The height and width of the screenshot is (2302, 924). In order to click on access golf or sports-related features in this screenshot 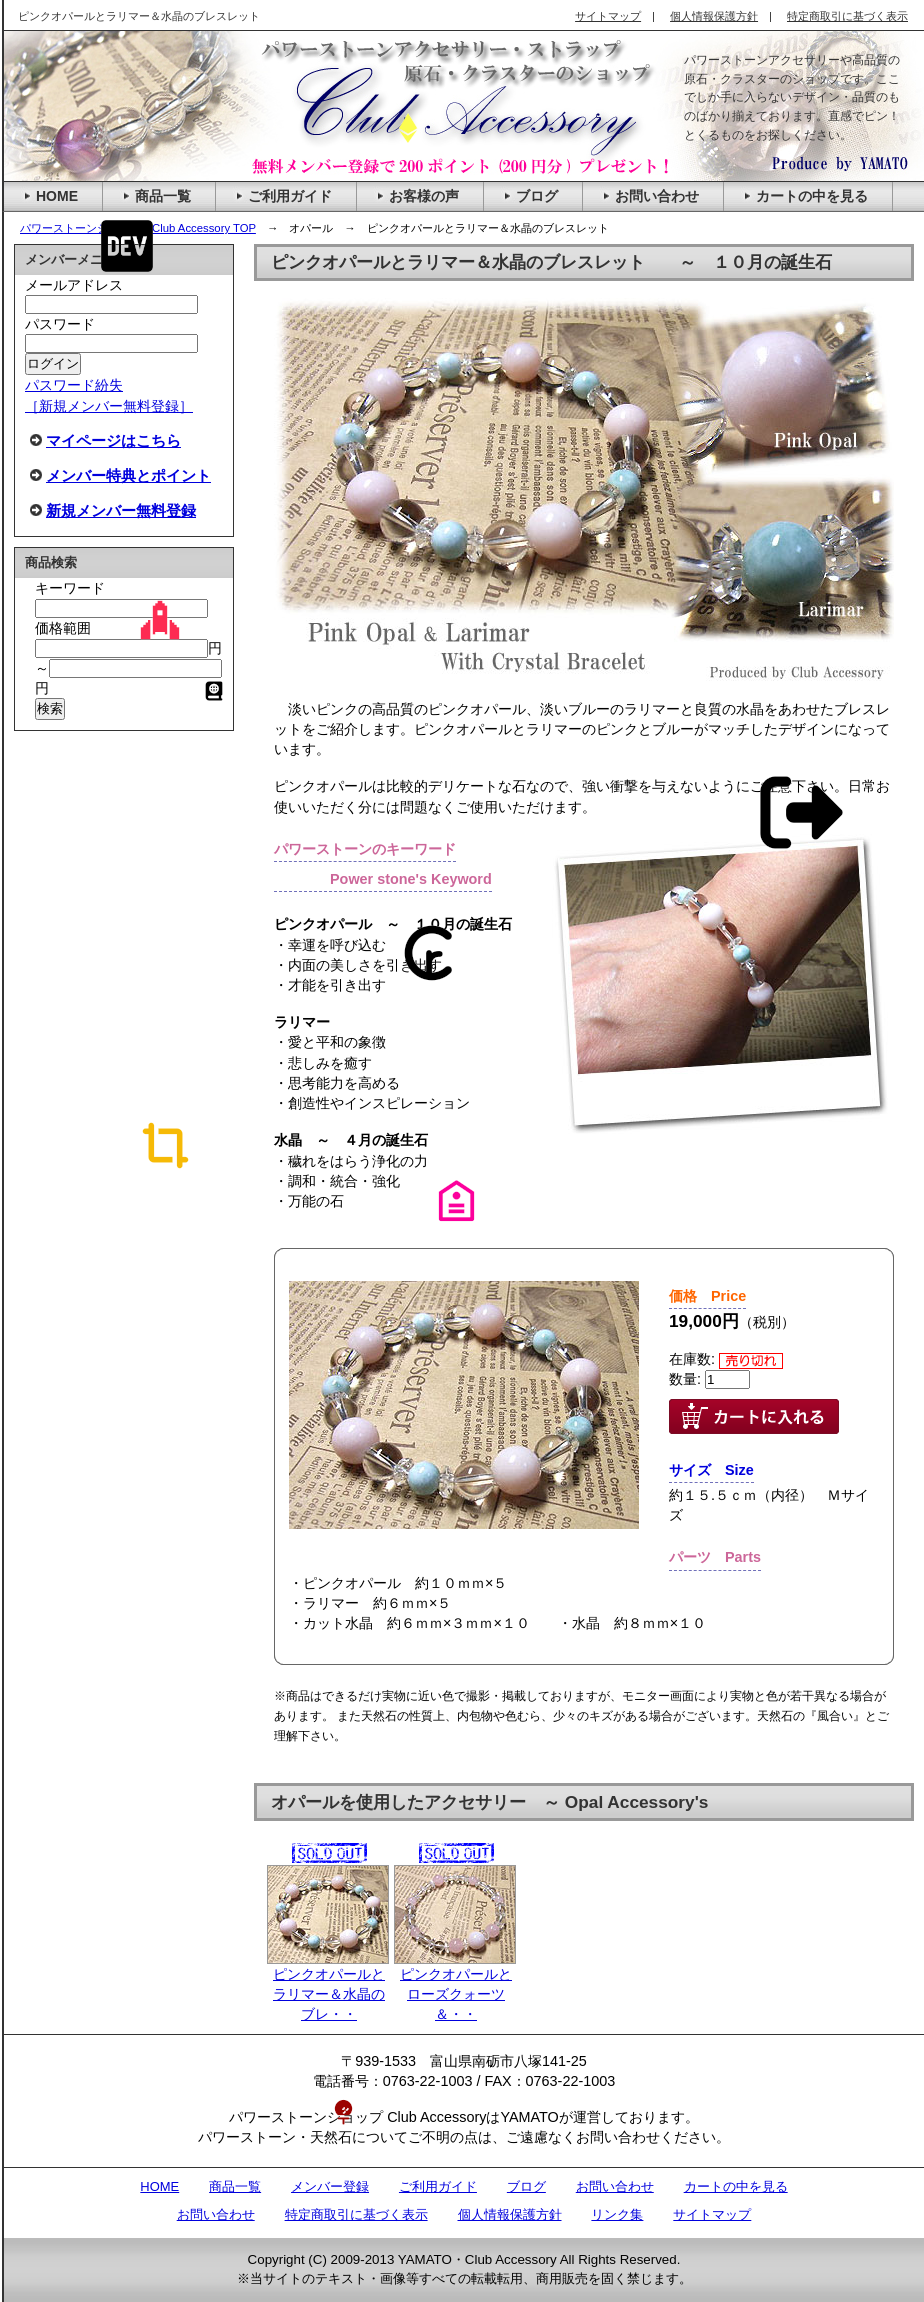, I will do `click(343, 2111)`.